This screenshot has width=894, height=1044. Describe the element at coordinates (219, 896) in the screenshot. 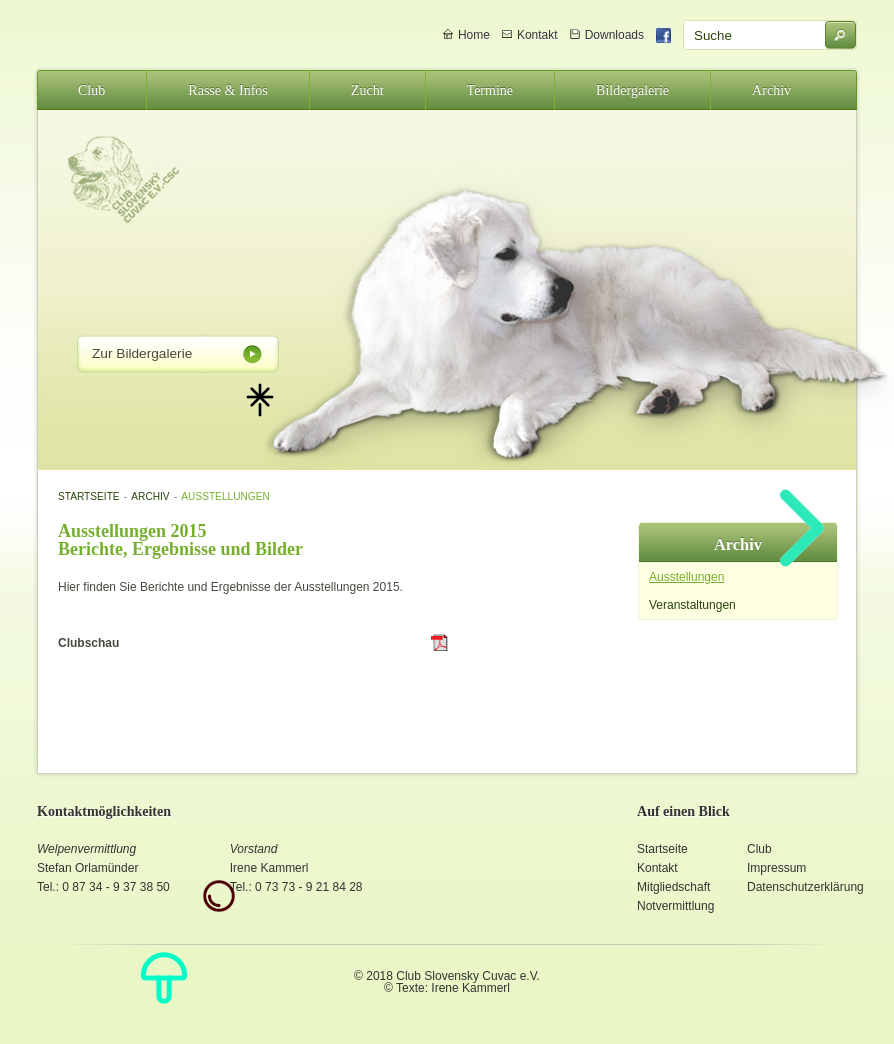

I see `apply inner shadow effect to bottom-left corner` at that location.